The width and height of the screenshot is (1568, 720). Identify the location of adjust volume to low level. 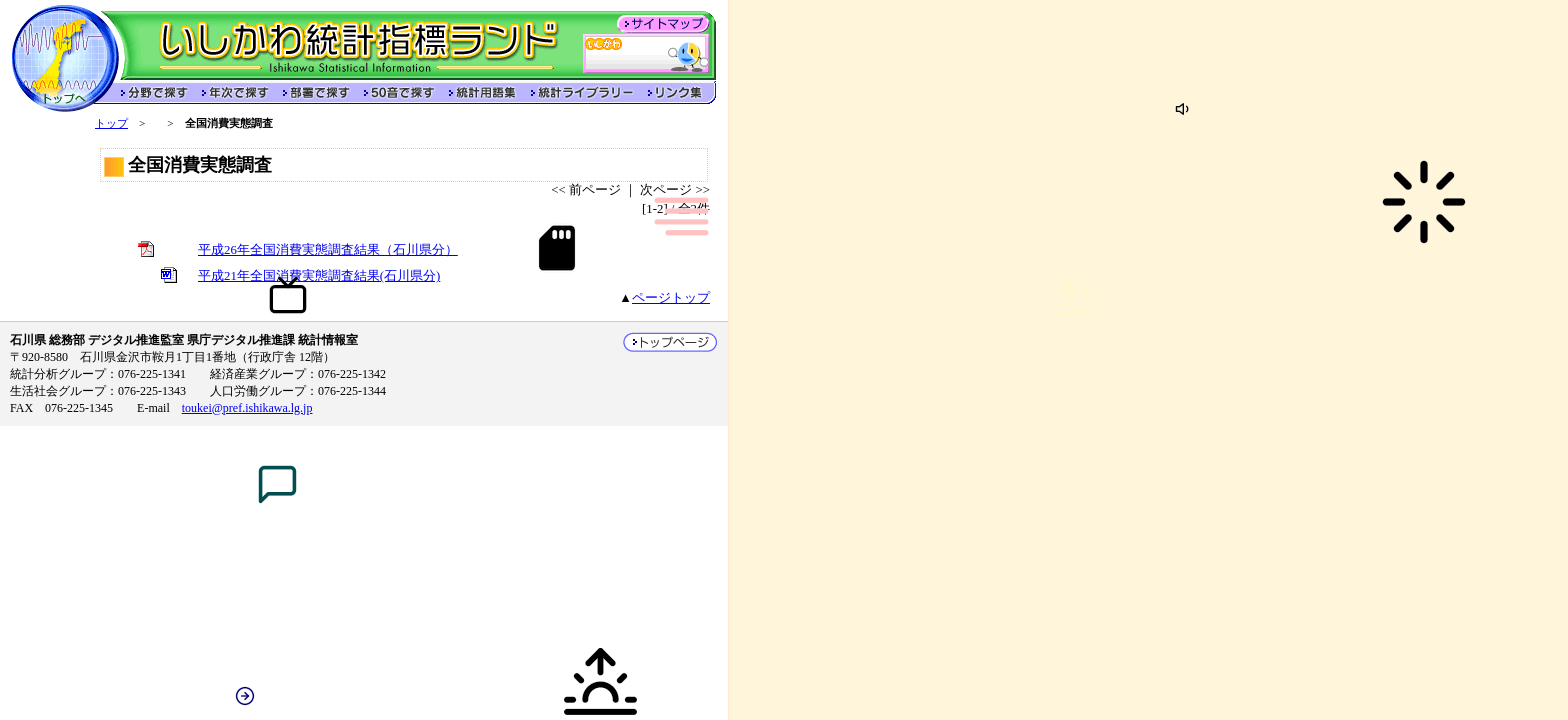
(1184, 109).